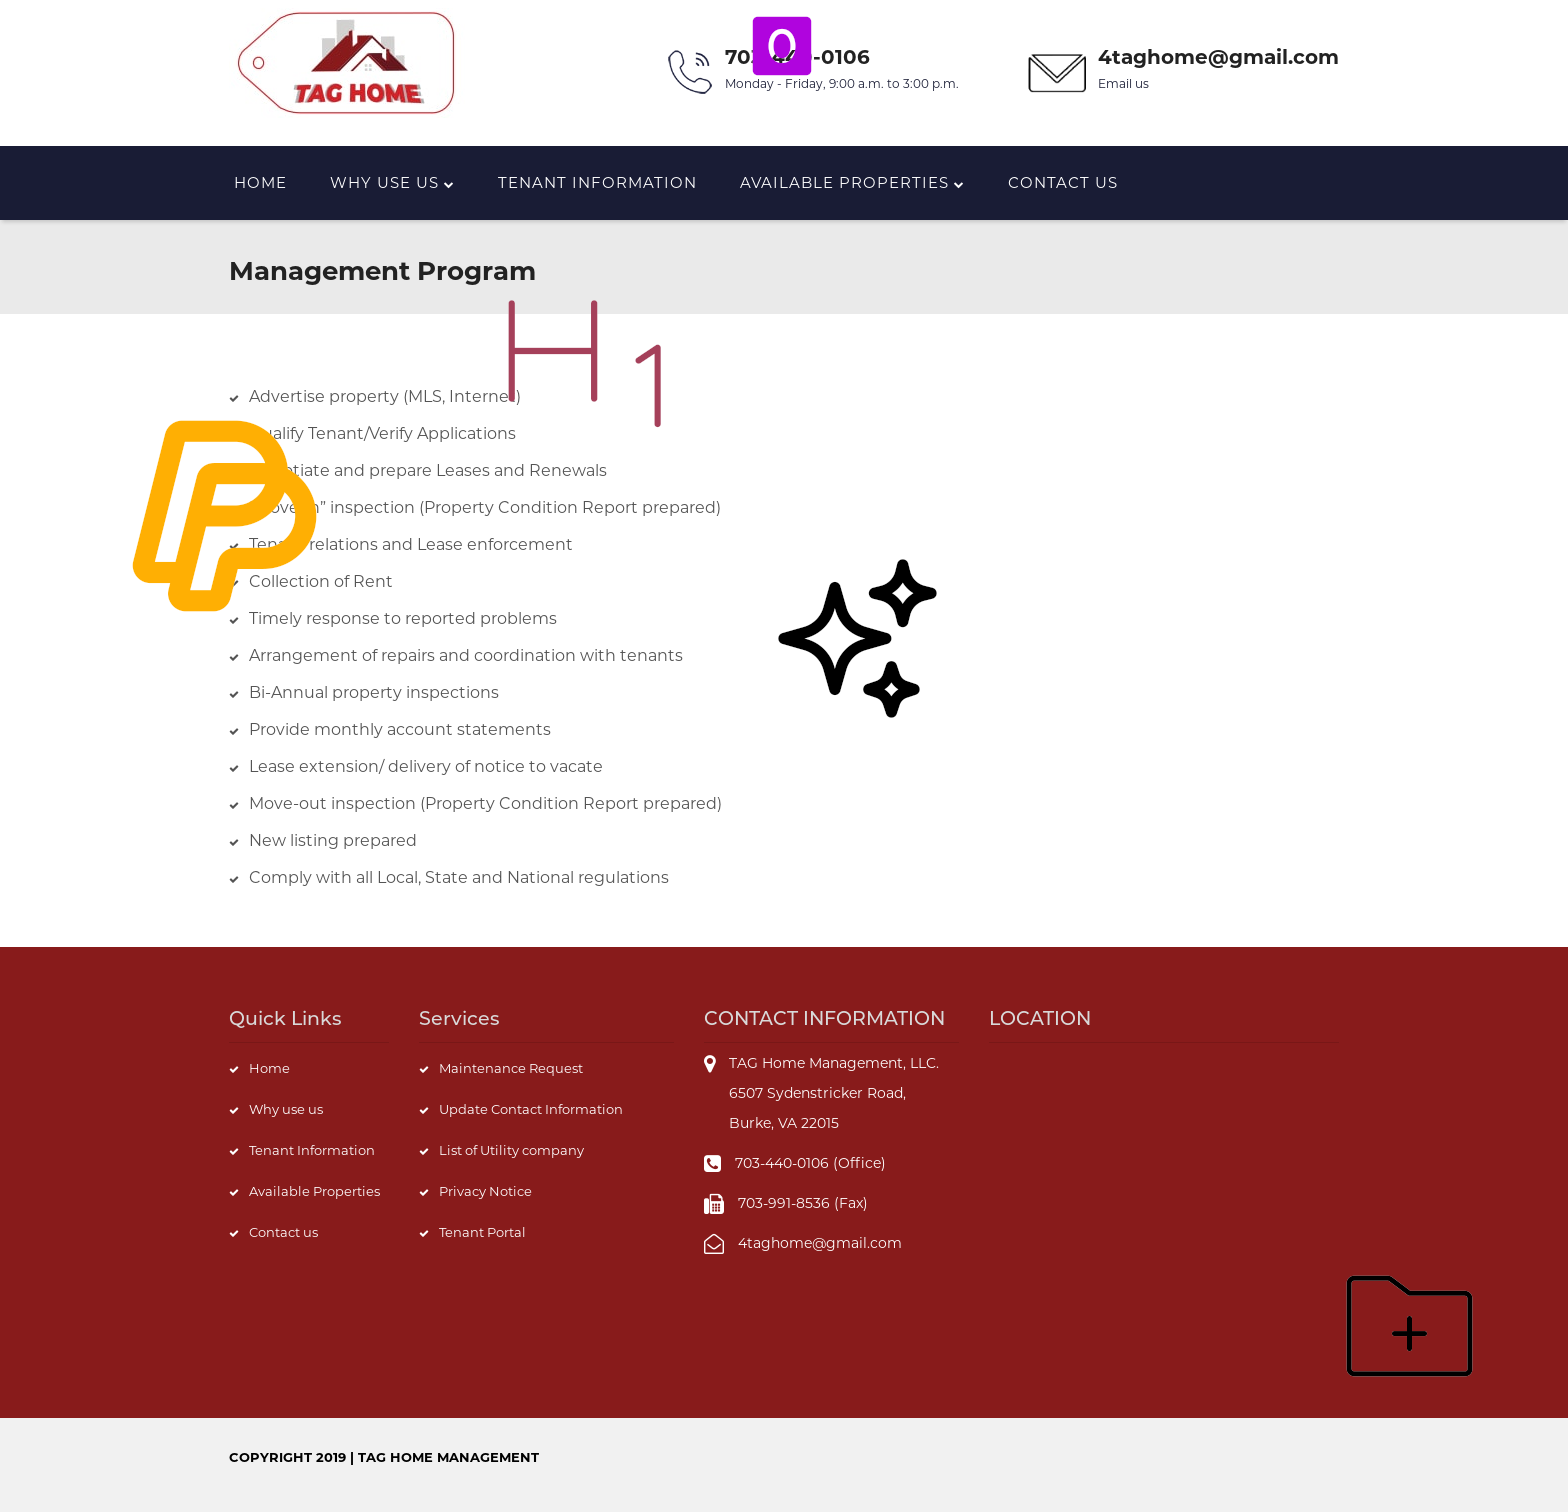 The height and width of the screenshot is (1512, 1568). I want to click on pay with PayPal, so click(221, 516).